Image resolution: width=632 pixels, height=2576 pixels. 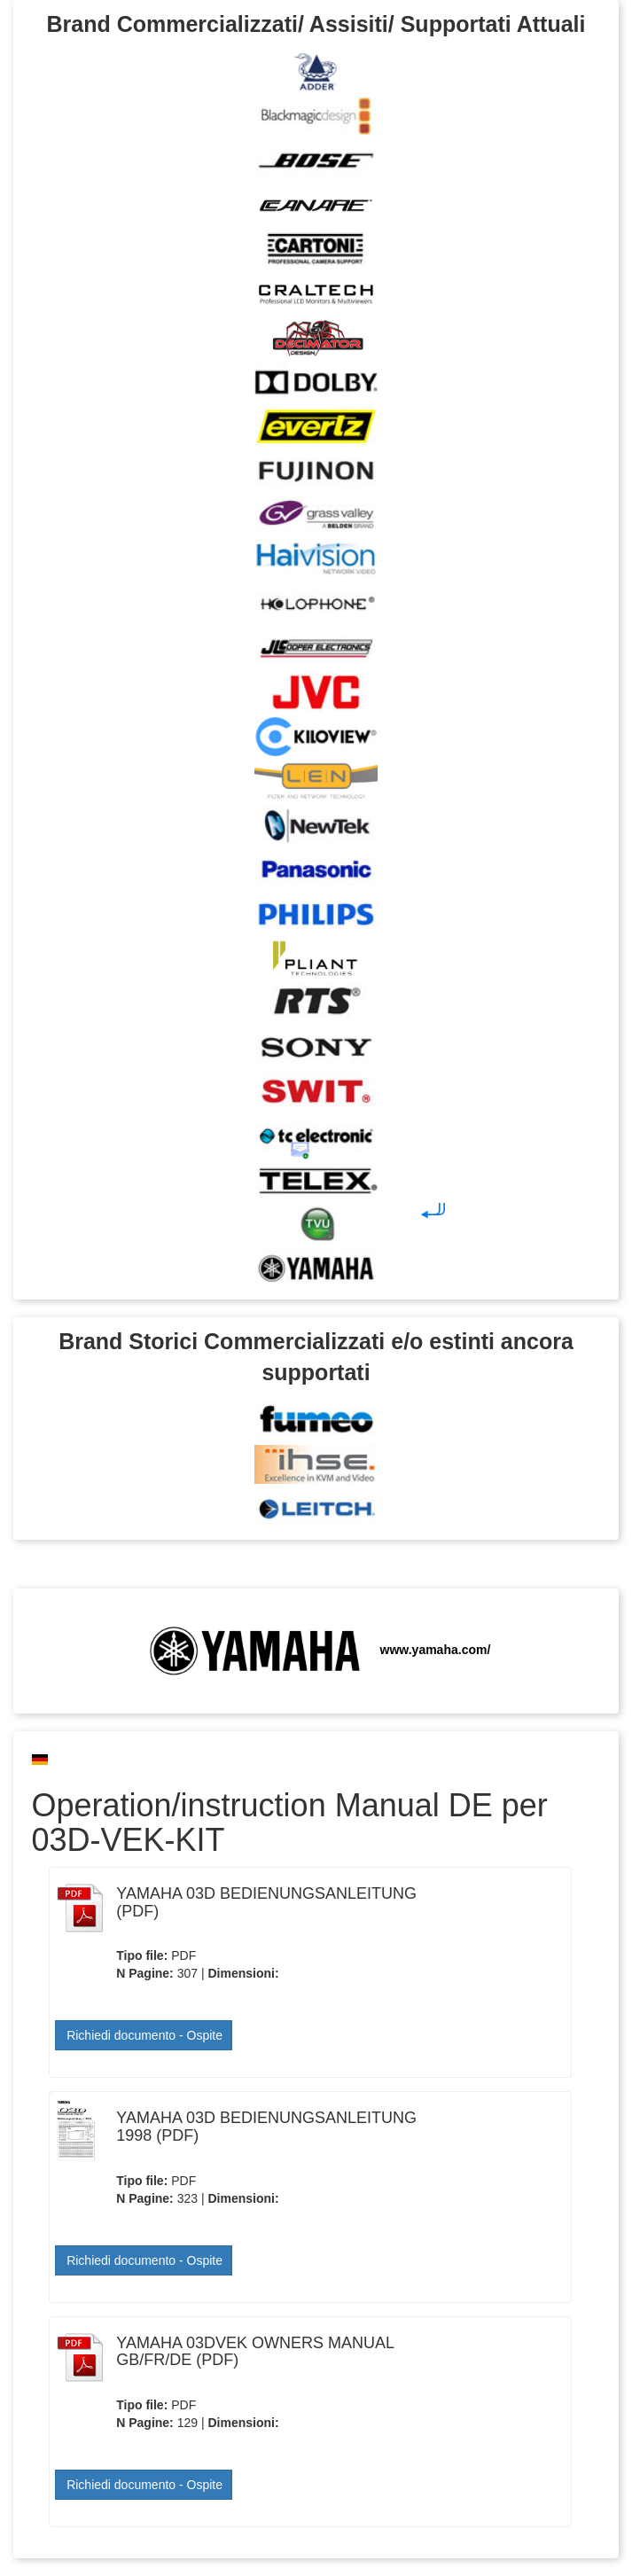 I want to click on reply to all recipients of an email, so click(x=433, y=1209).